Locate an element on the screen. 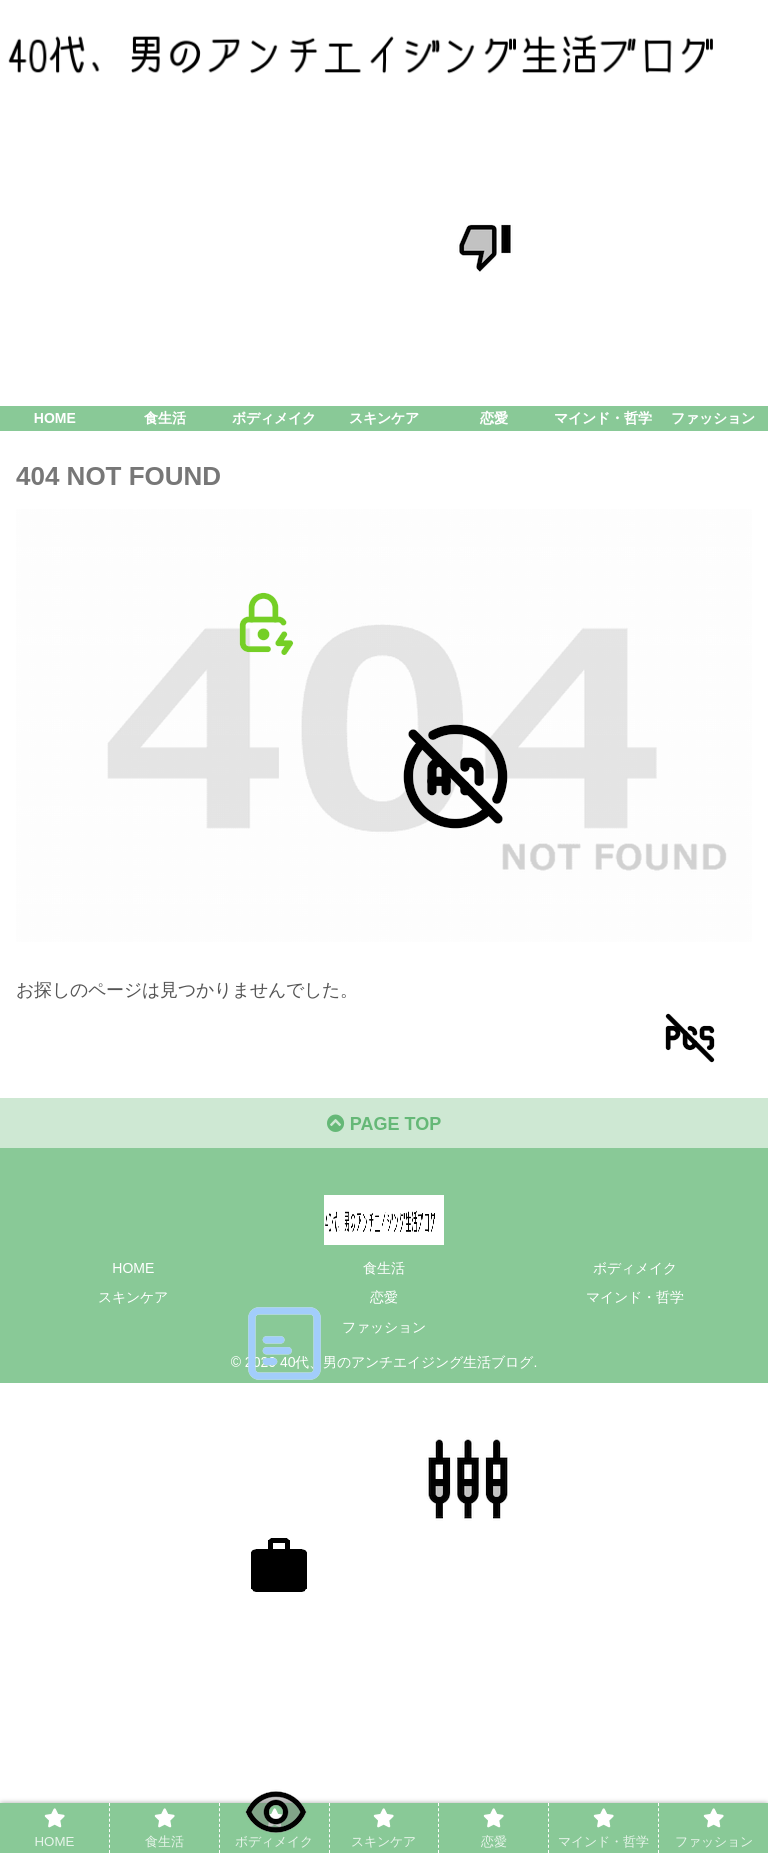 This screenshot has width=768, height=1853. toggle password visibility is located at coordinates (276, 1812).